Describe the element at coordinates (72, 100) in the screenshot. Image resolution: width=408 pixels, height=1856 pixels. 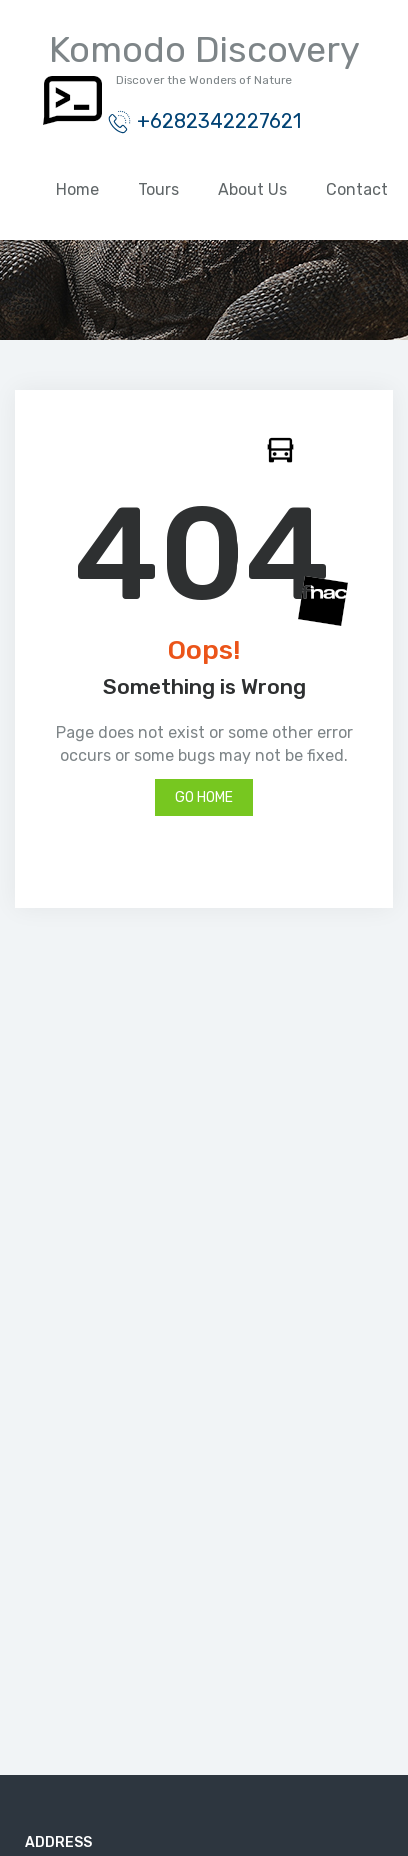
I see `open ntfy push notification service` at that location.